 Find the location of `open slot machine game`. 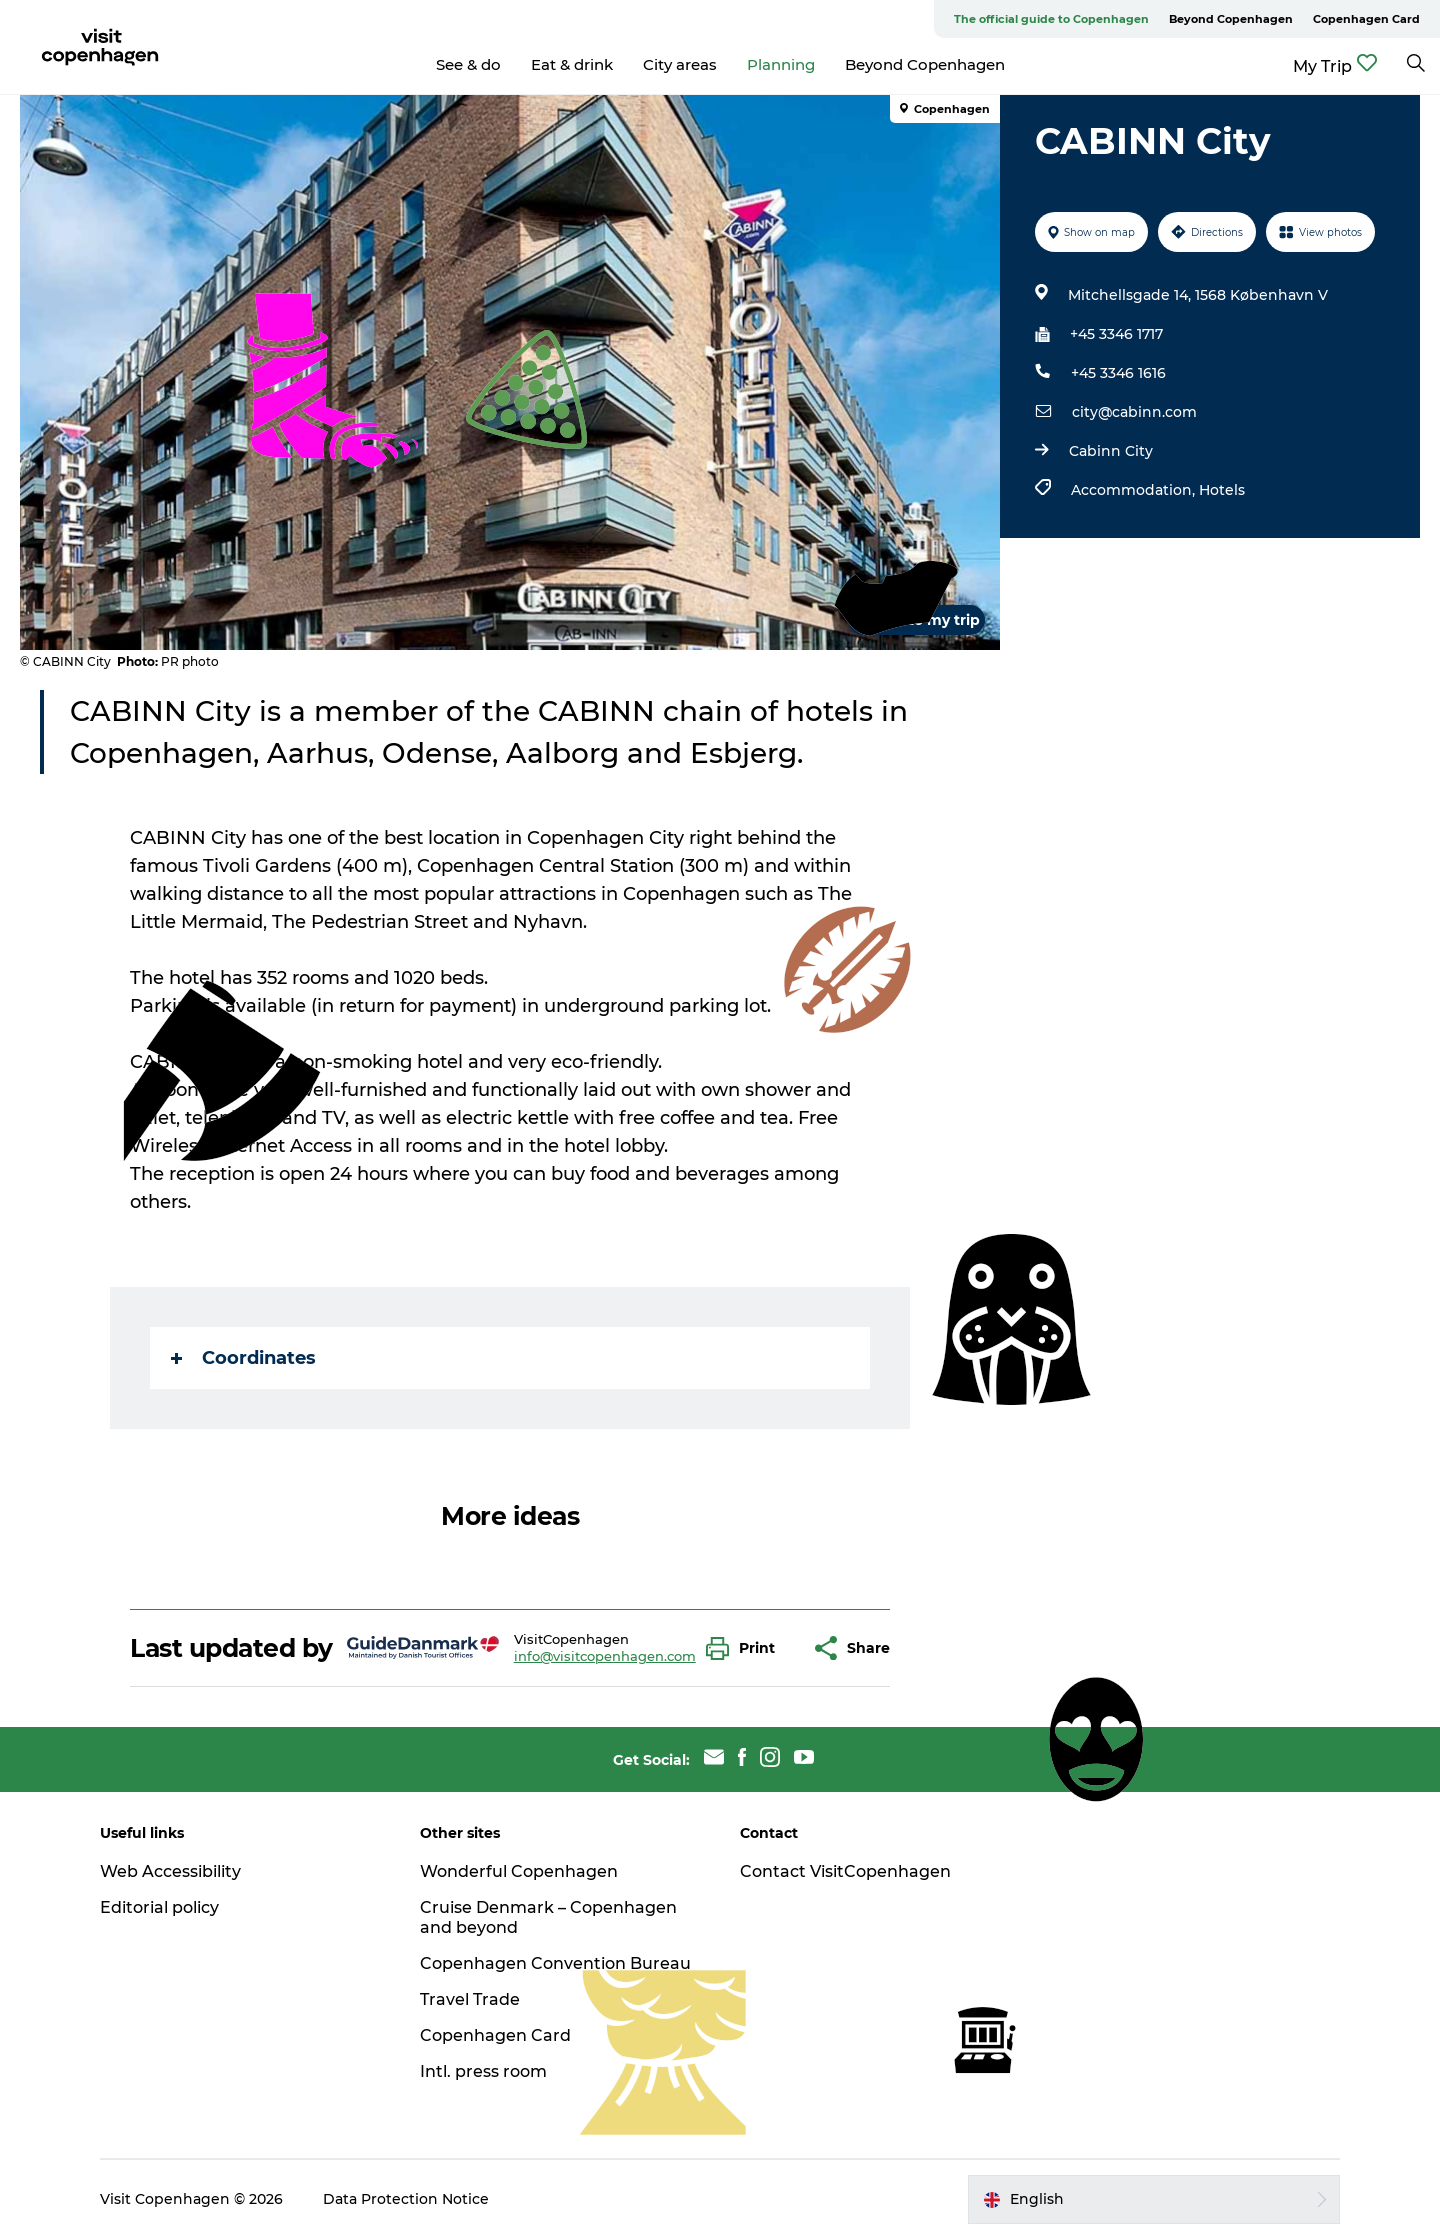

open slot machine game is located at coordinates (983, 2040).